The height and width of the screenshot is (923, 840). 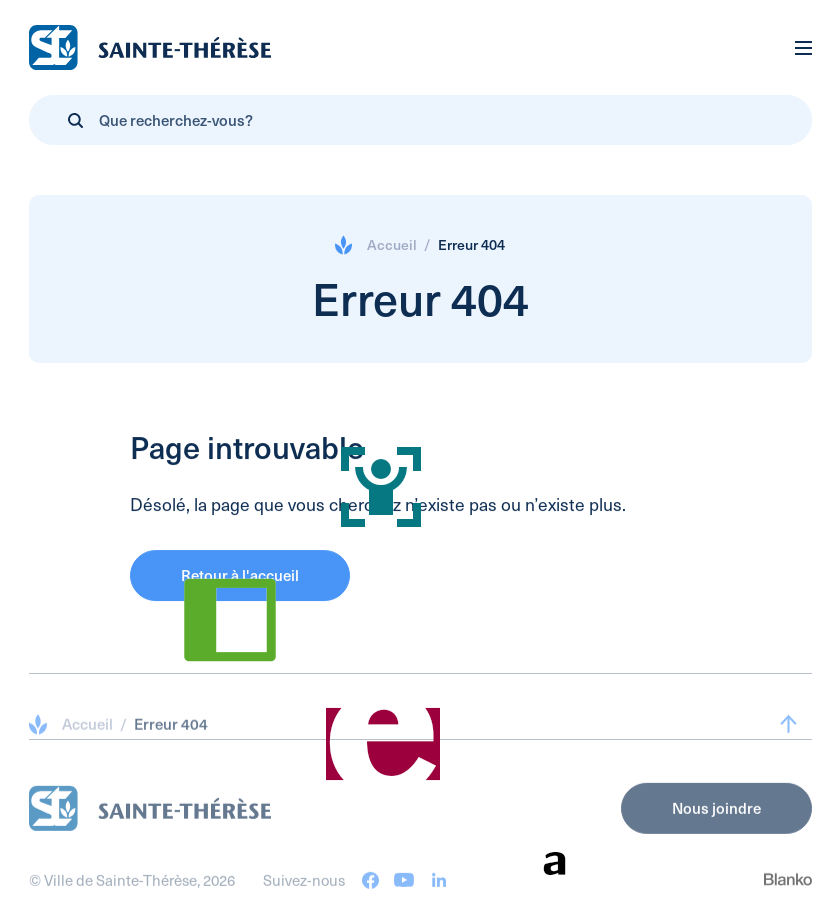 I want to click on amilia brand logo, so click(x=554, y=863).